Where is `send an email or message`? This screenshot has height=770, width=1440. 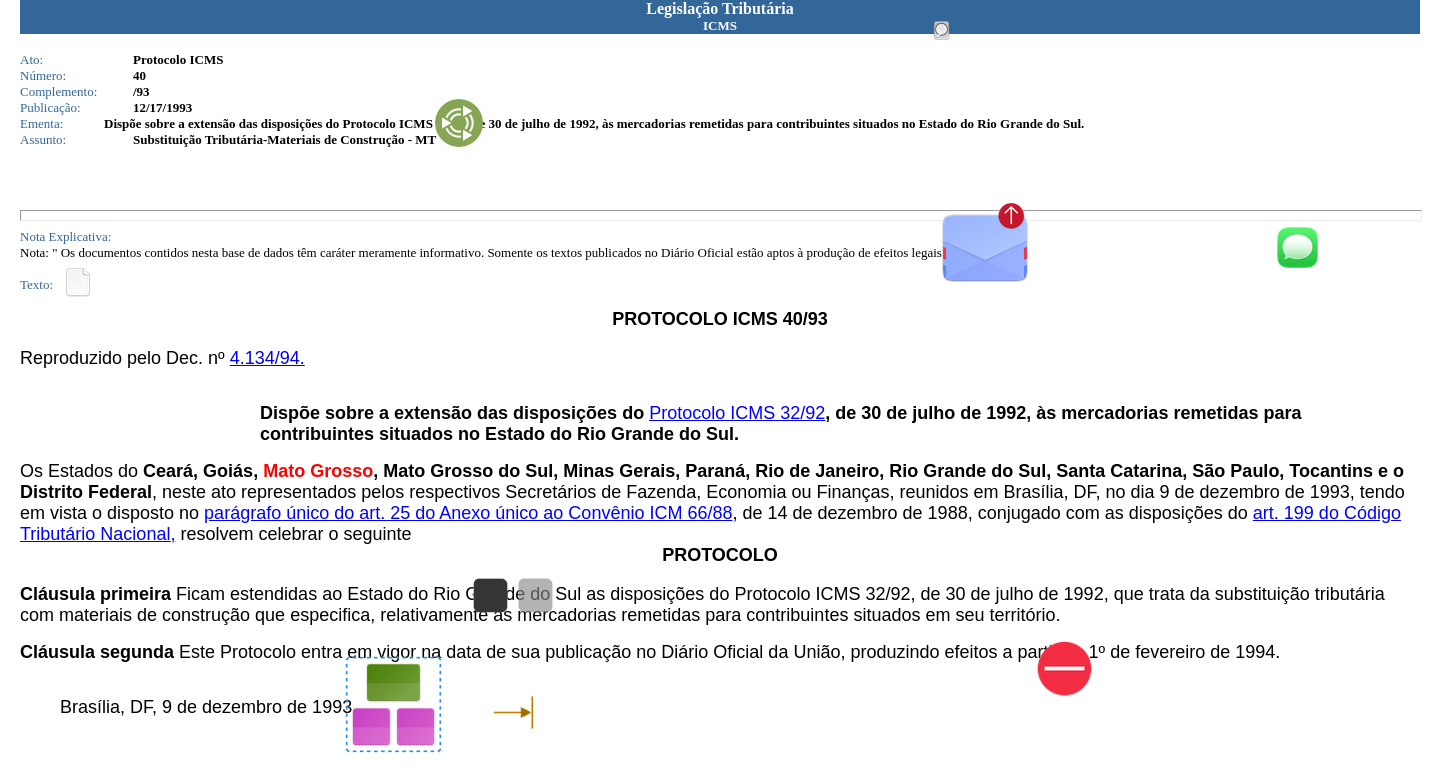
send an email or message is located at coordinates (985, 248).